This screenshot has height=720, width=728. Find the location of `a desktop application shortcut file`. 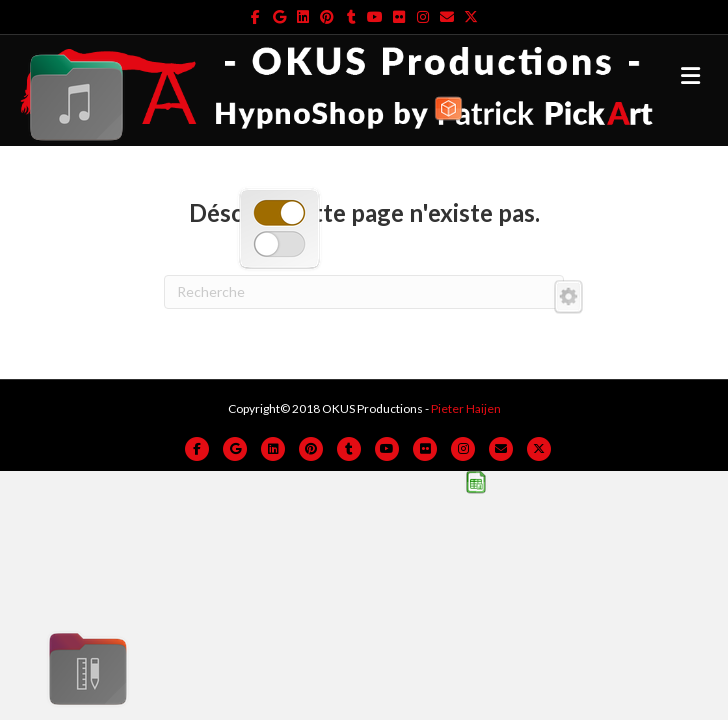

a desktop application shortcut file is located at coordinates (568, 296).